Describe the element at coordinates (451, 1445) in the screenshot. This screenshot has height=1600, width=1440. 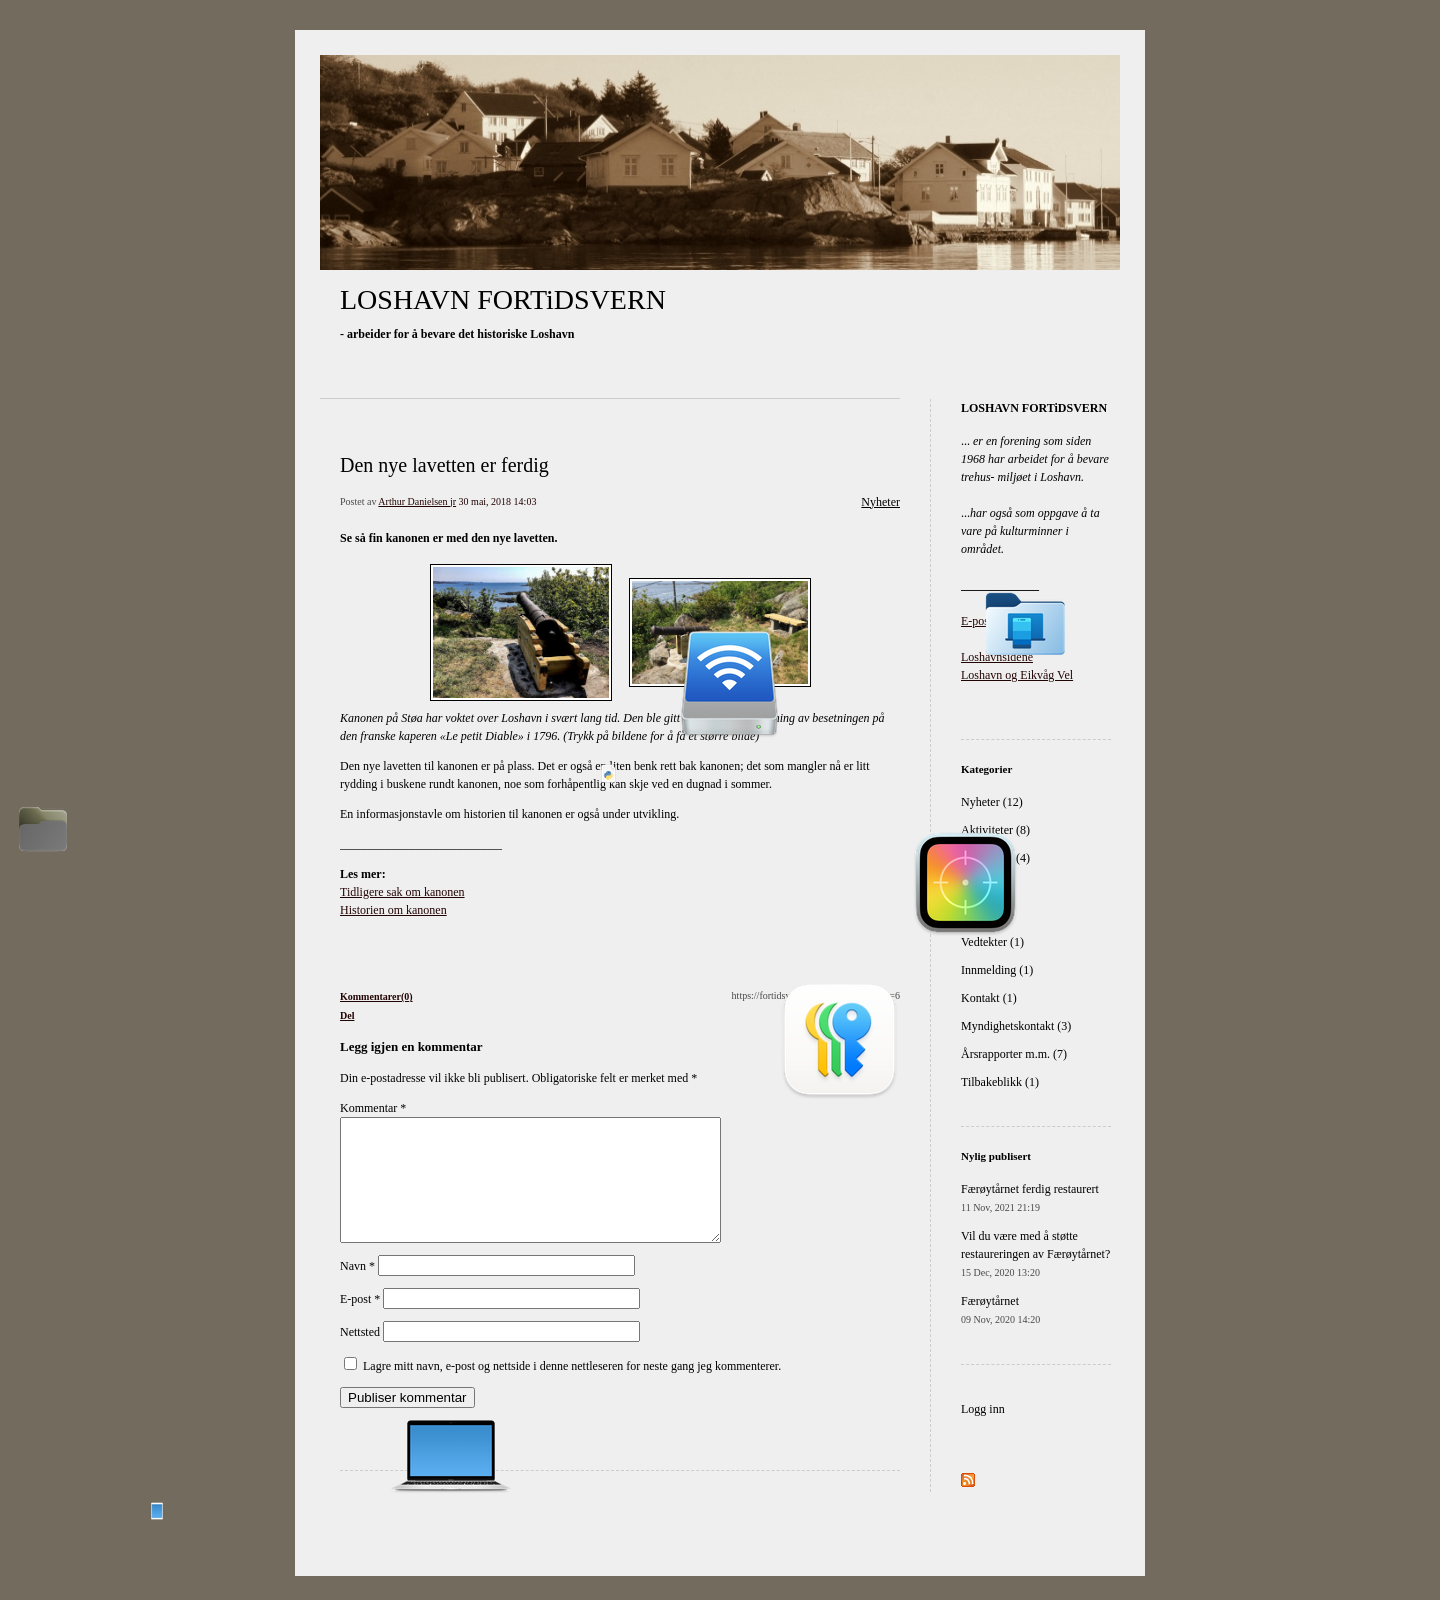
I see `represents this macbook device in system settings` at that location.